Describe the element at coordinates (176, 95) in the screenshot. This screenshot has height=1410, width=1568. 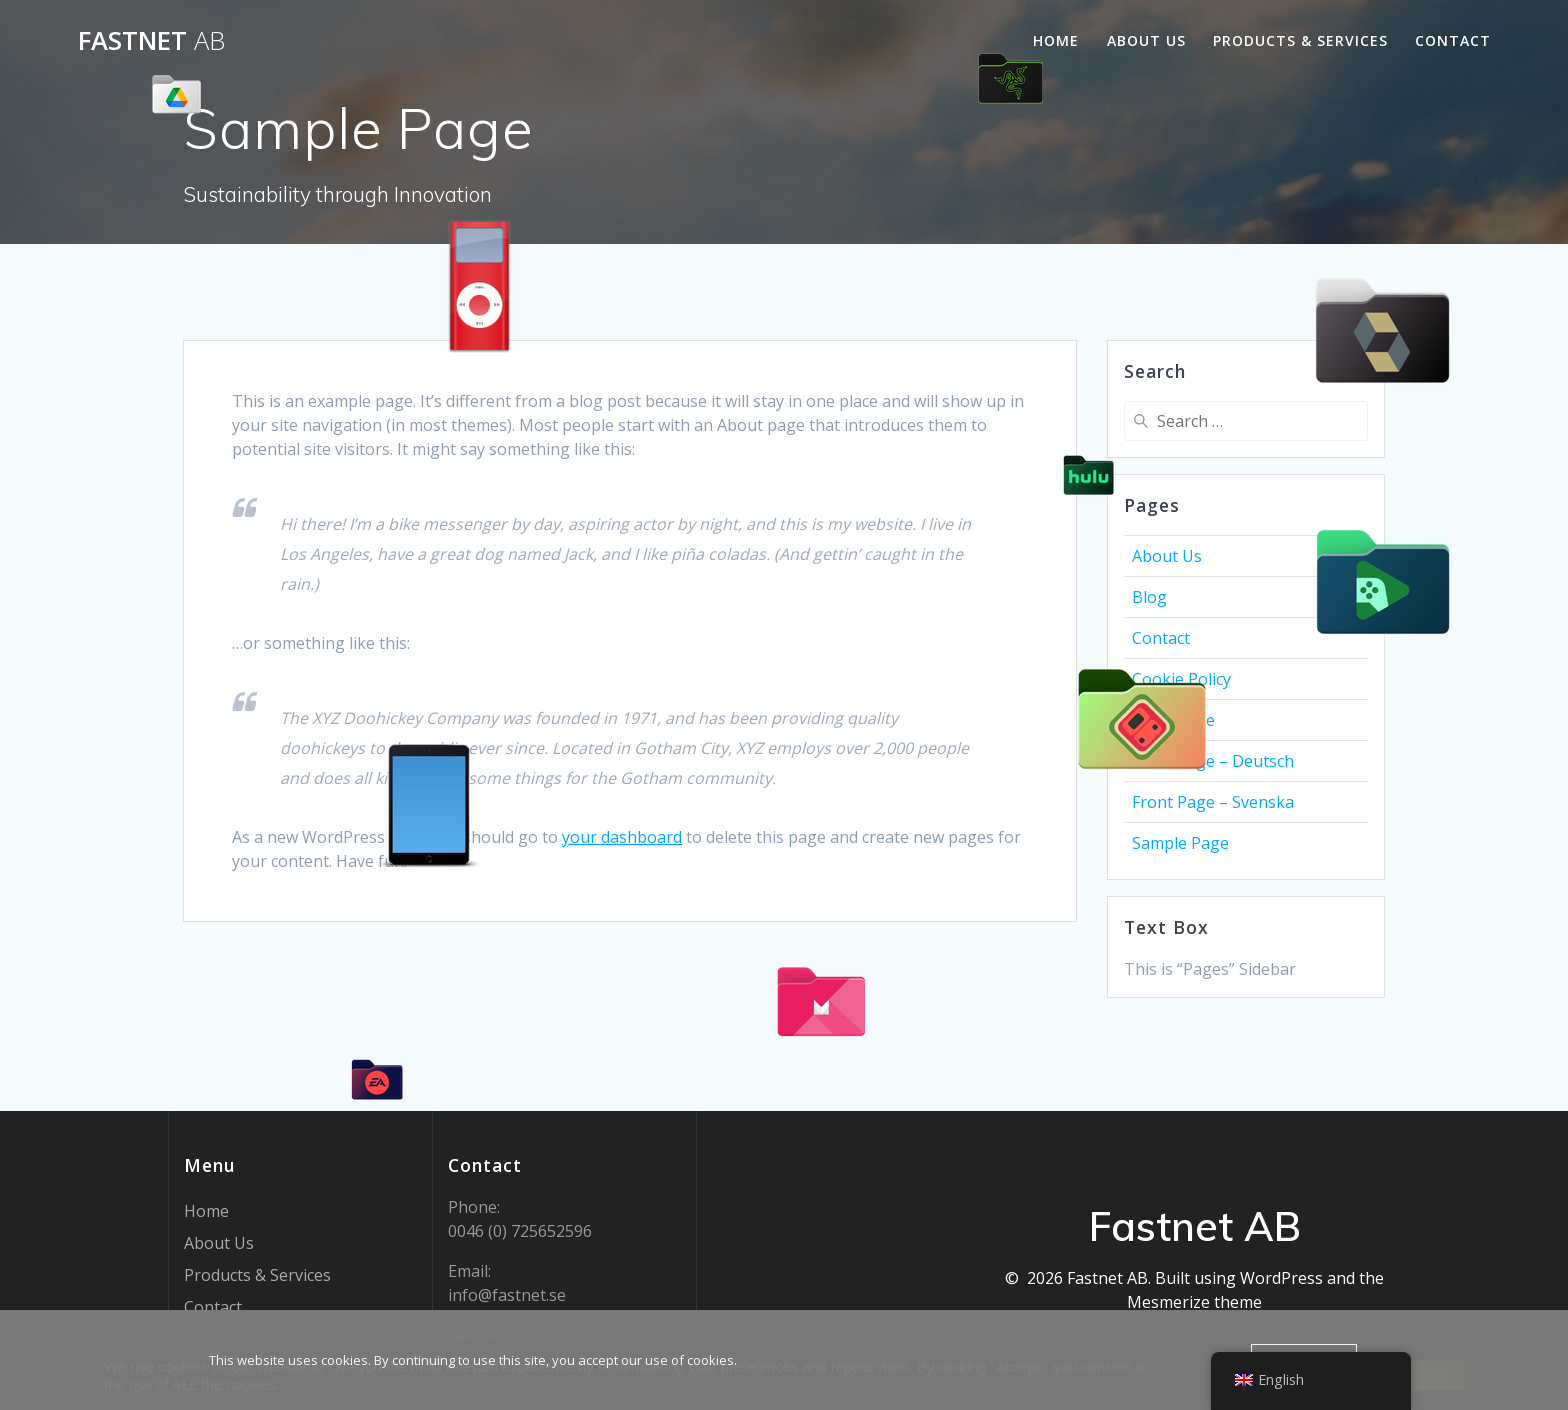
I see `open google drive folder` at that location.